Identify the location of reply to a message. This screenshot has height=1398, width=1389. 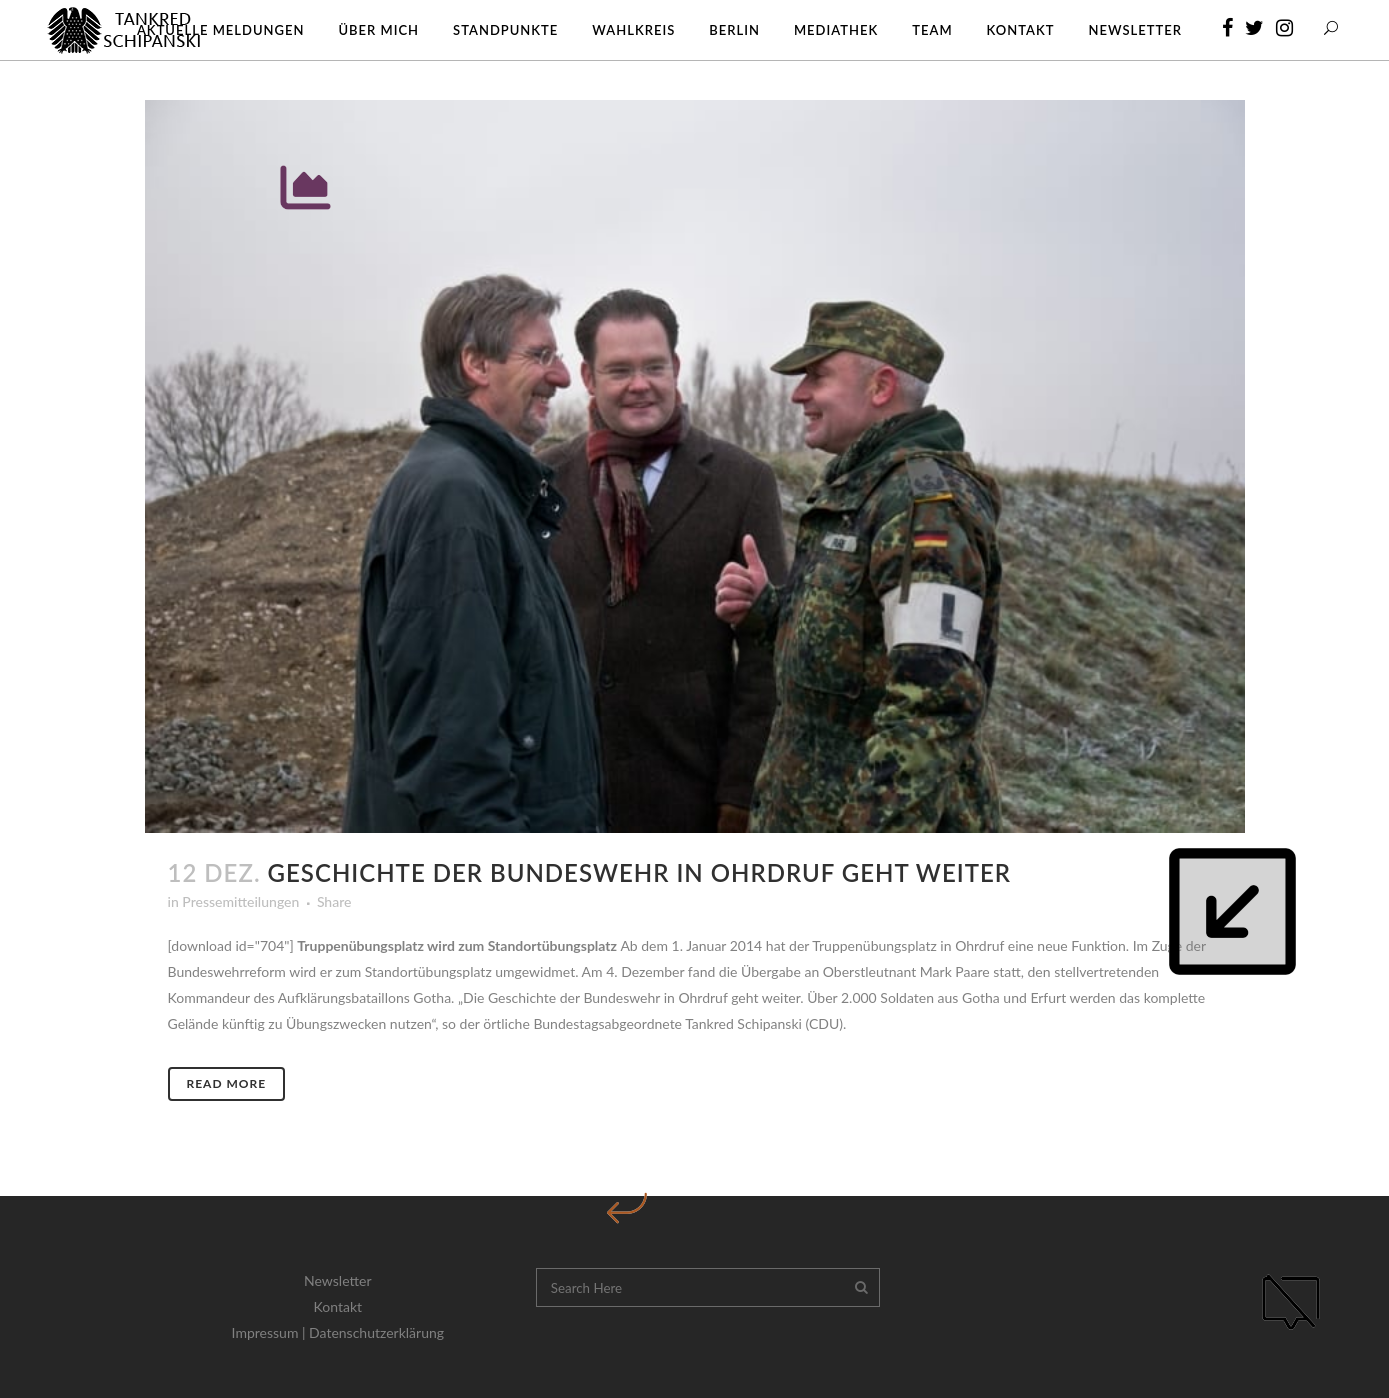
(627, 1208).